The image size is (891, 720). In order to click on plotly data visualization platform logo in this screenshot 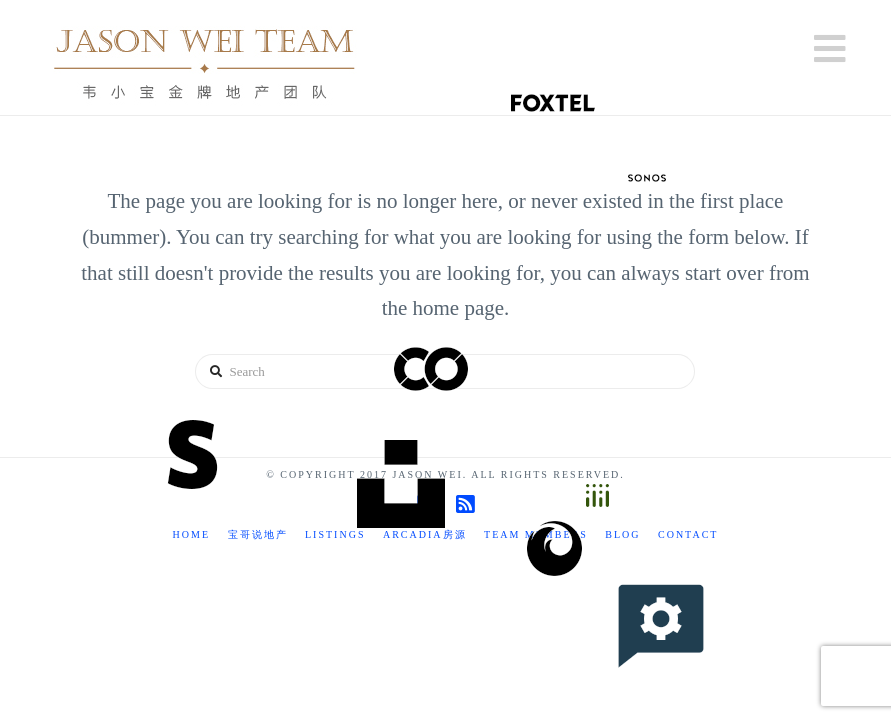, I will do `click(597, 495)`.